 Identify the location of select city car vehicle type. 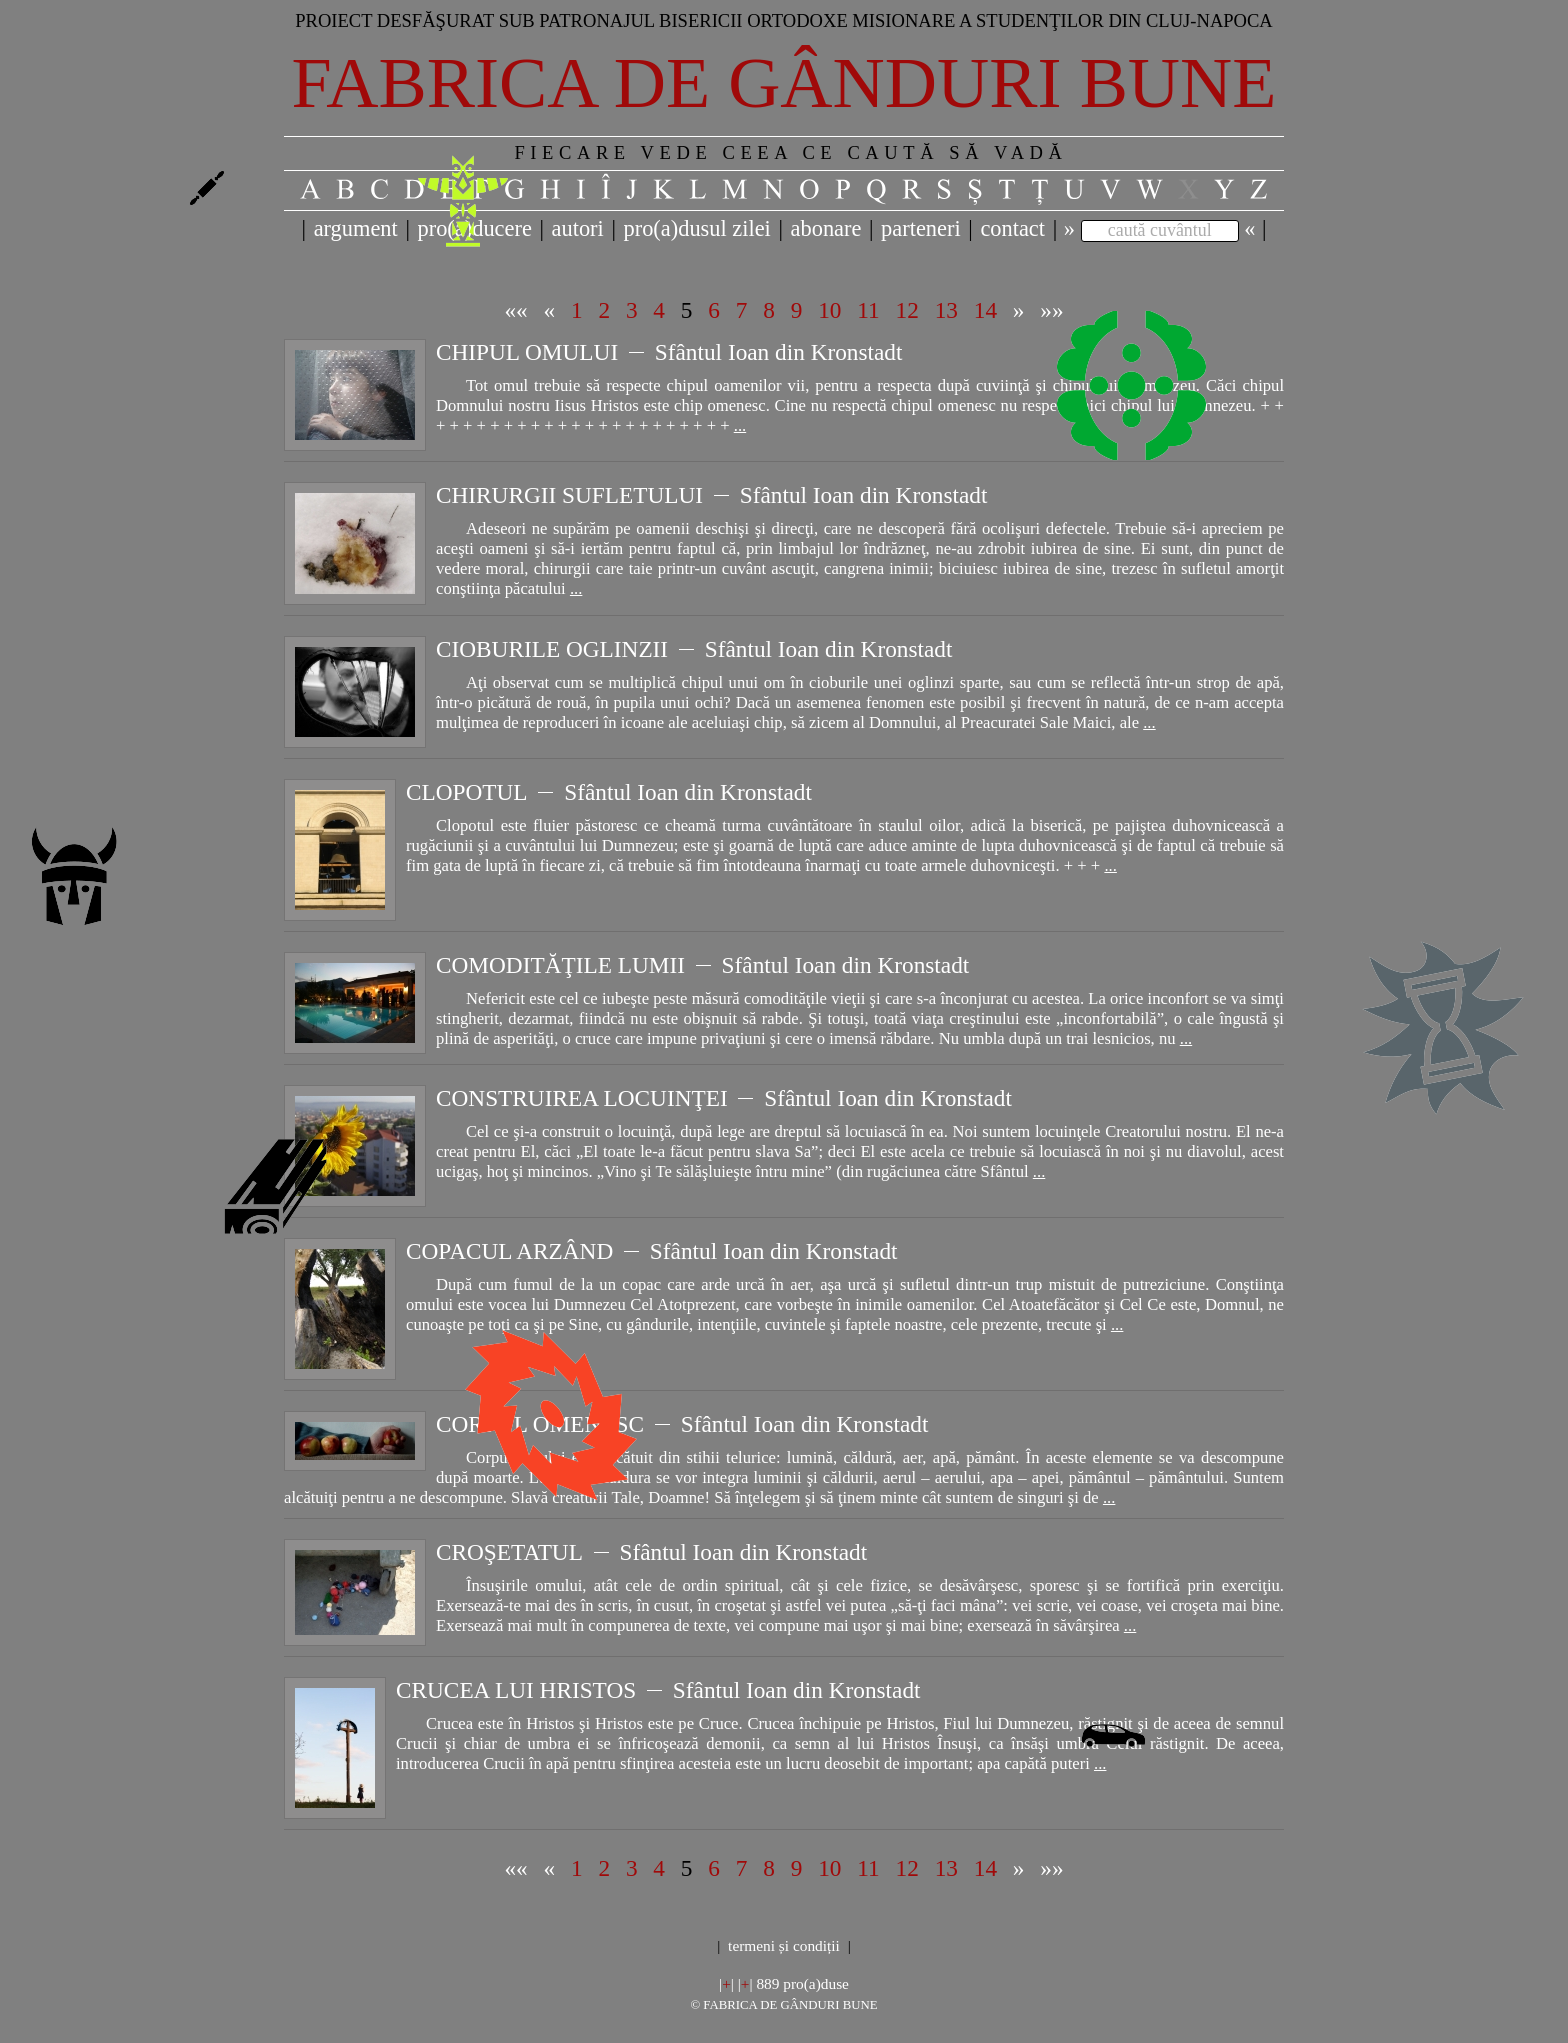
(1113, 1735).